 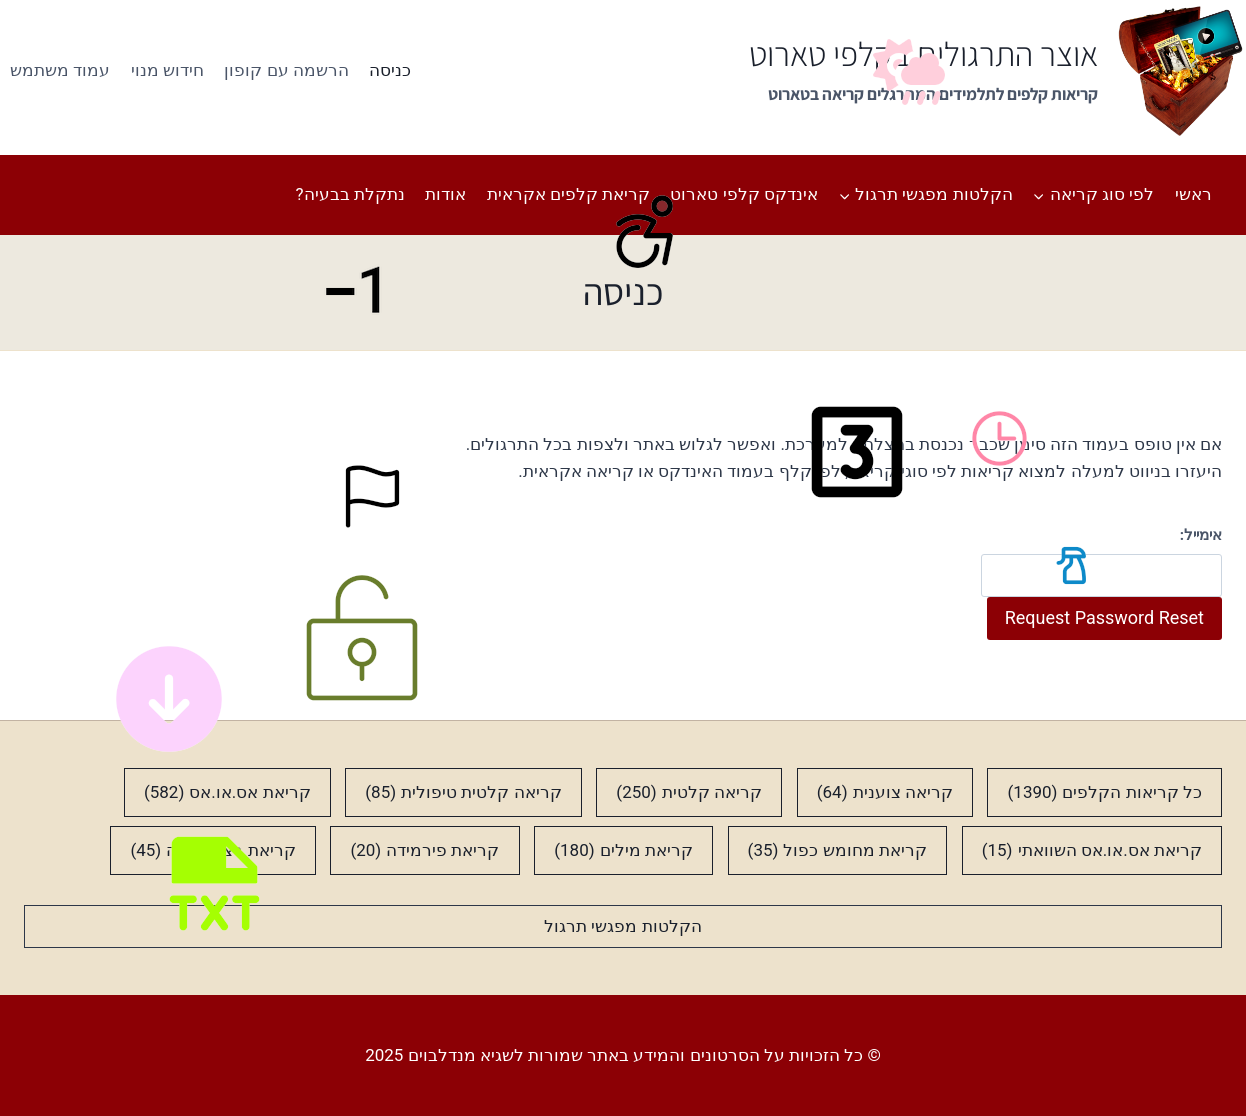 What do you see at coordinates (999, 438) in the screenshot?
I see `view time or clock settings` at bounding box center [999, 438].